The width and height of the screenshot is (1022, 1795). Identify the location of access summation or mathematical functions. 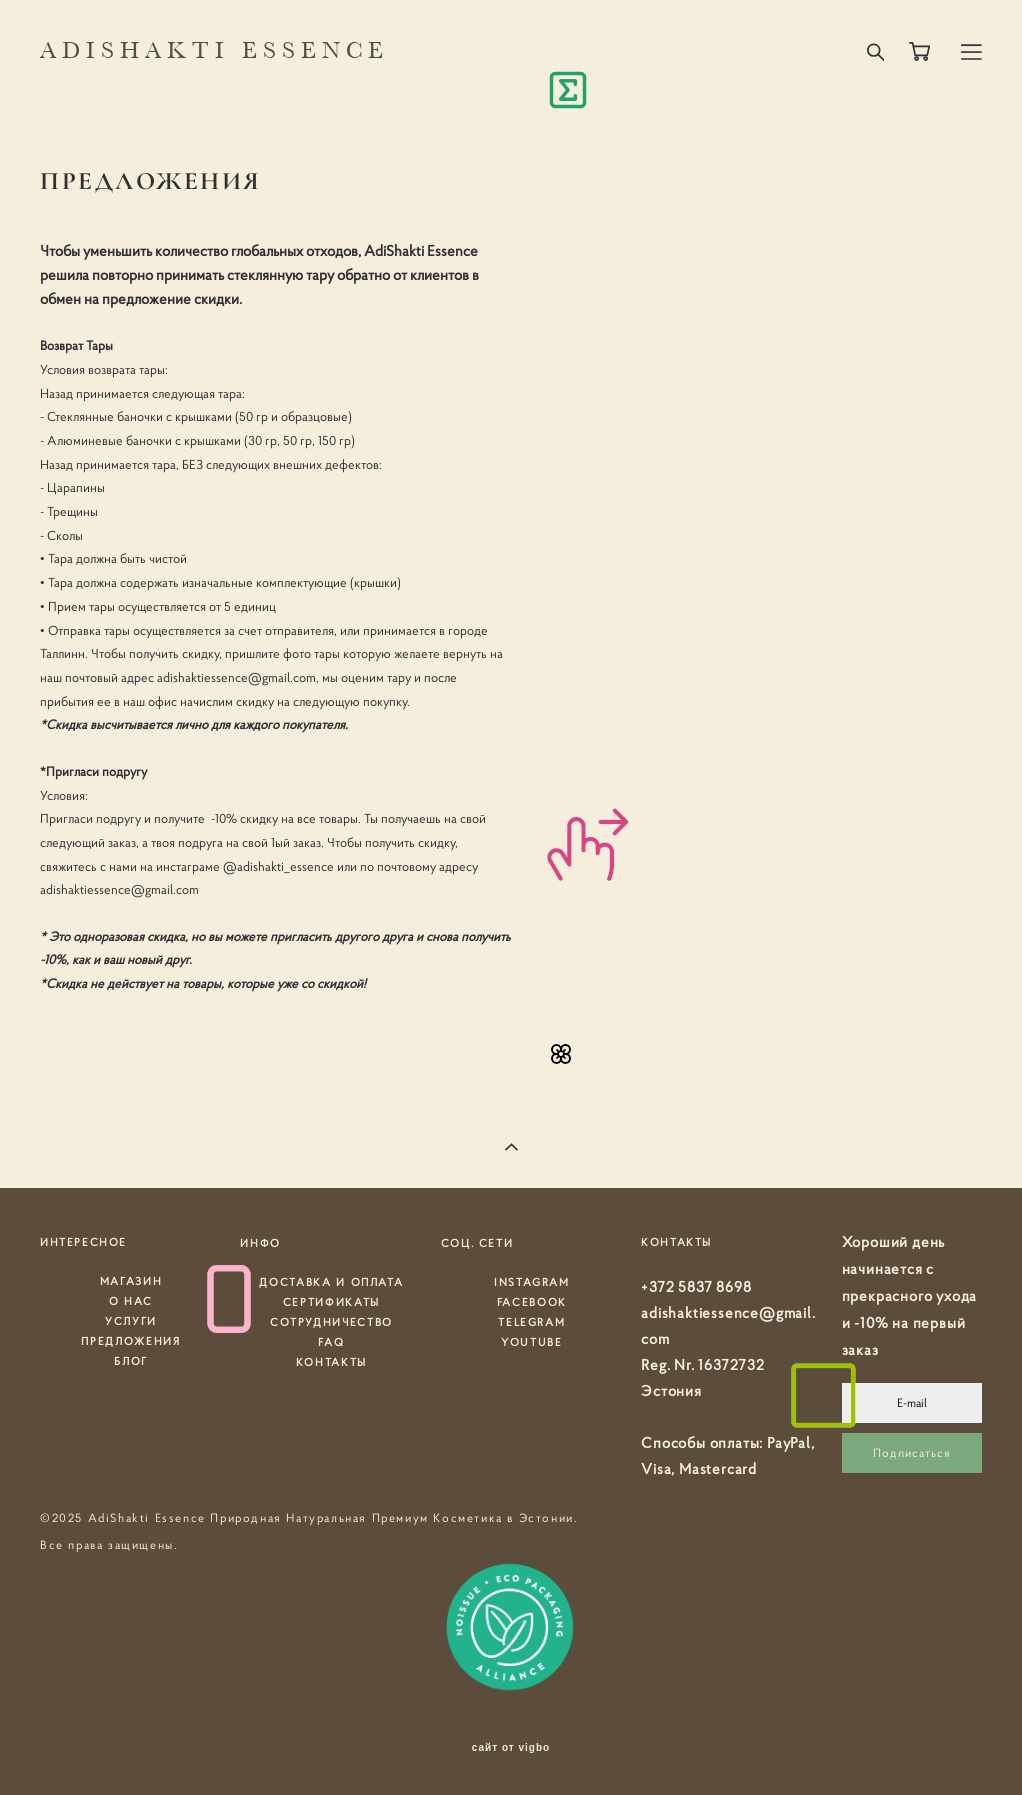
(568, 90).